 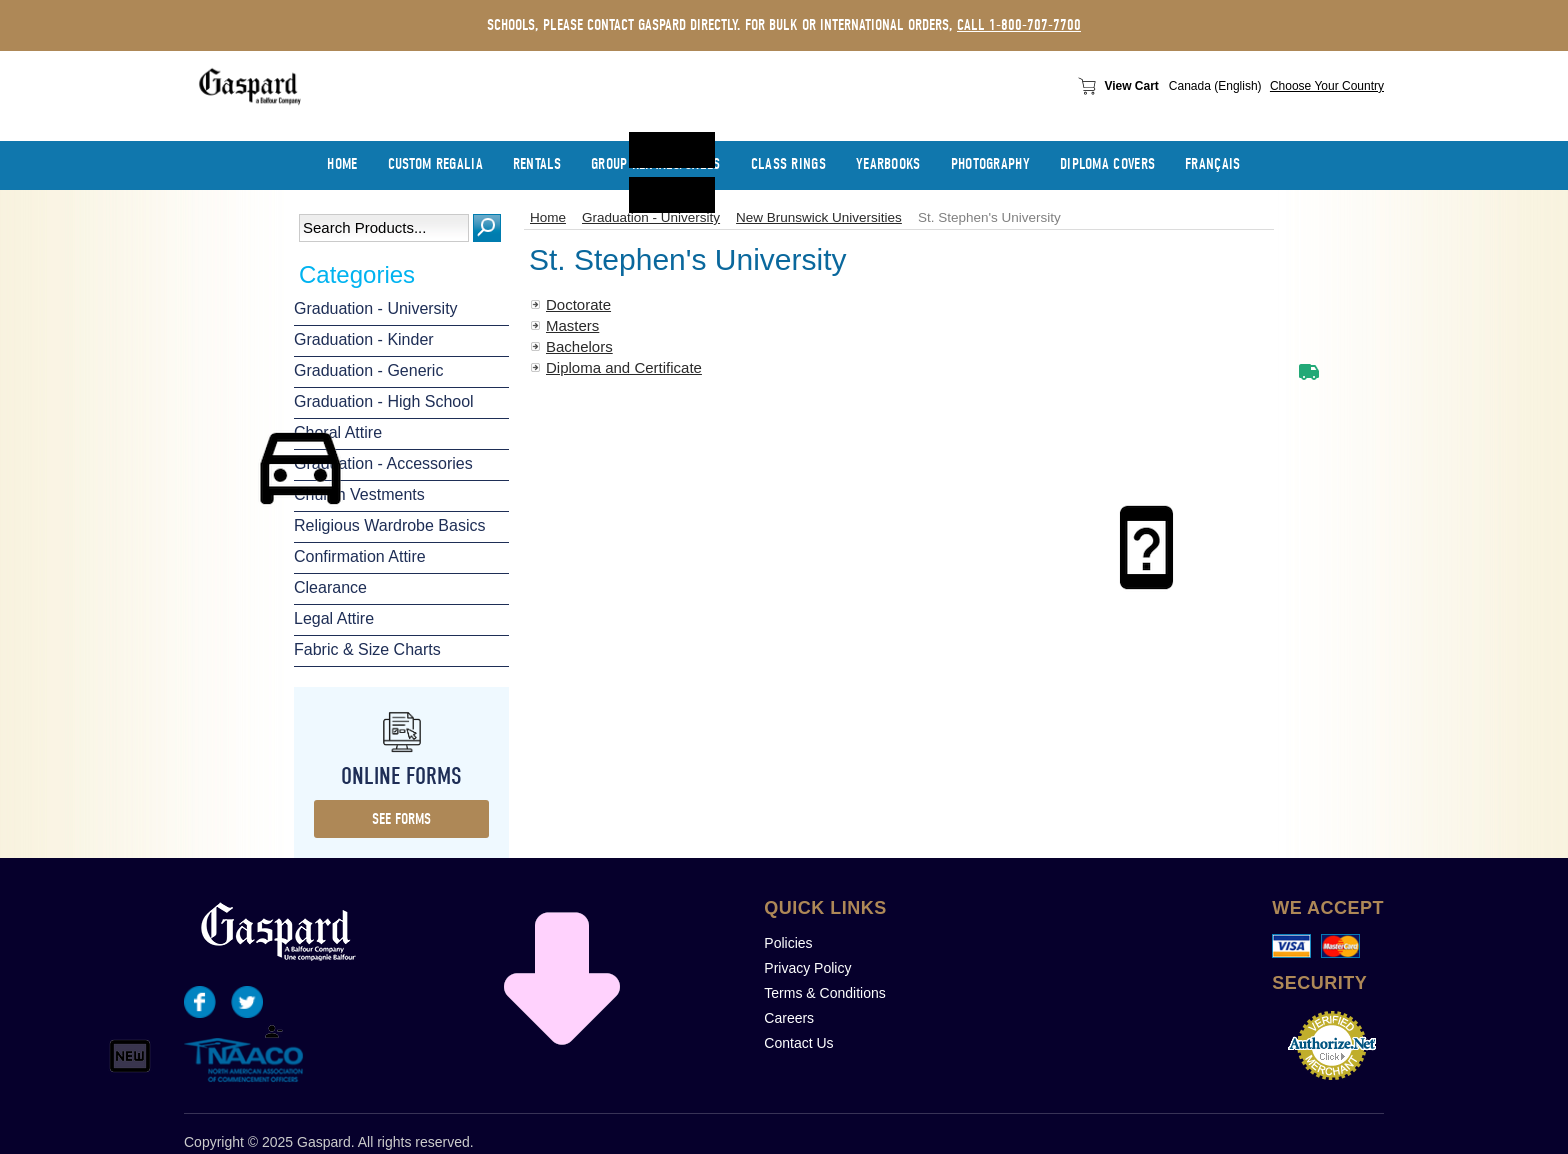 I want to click on indicates it's time to leave for your destination, so click(x=300, y=468).